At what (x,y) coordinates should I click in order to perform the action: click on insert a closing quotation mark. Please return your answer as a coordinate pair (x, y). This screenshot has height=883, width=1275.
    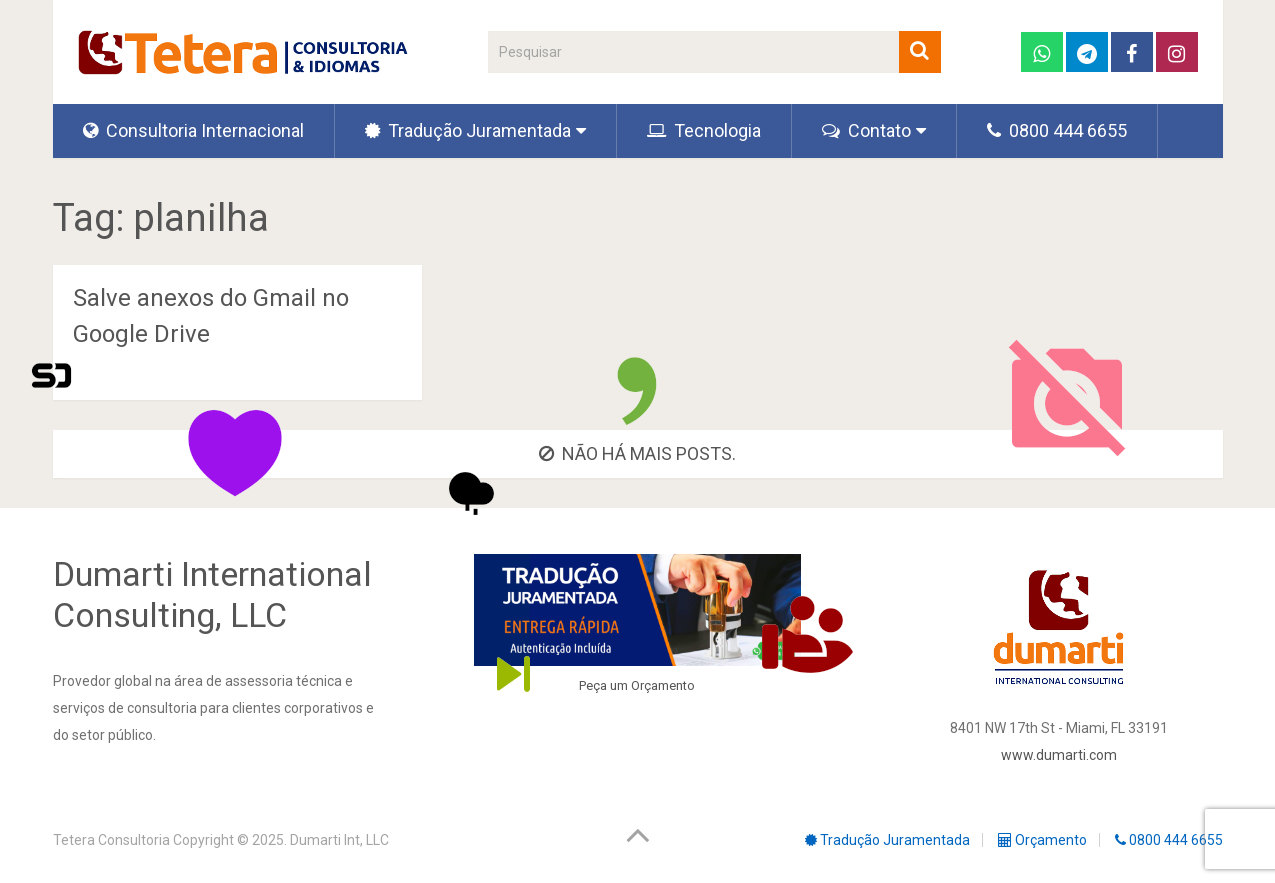
    Looking at the image, I should click on (636, 389).